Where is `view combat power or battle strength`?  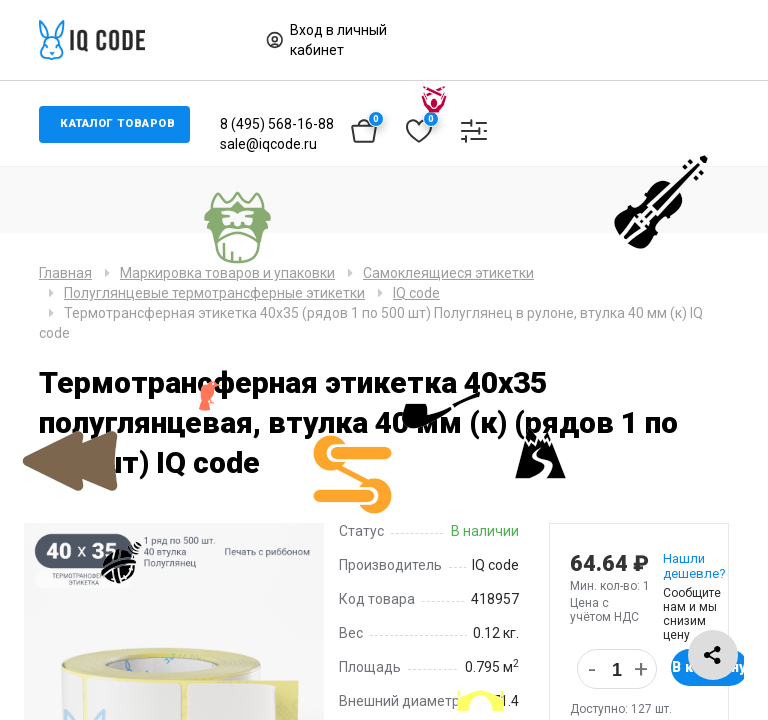 view combat power or battle strength is located at coordinates (434, 99).